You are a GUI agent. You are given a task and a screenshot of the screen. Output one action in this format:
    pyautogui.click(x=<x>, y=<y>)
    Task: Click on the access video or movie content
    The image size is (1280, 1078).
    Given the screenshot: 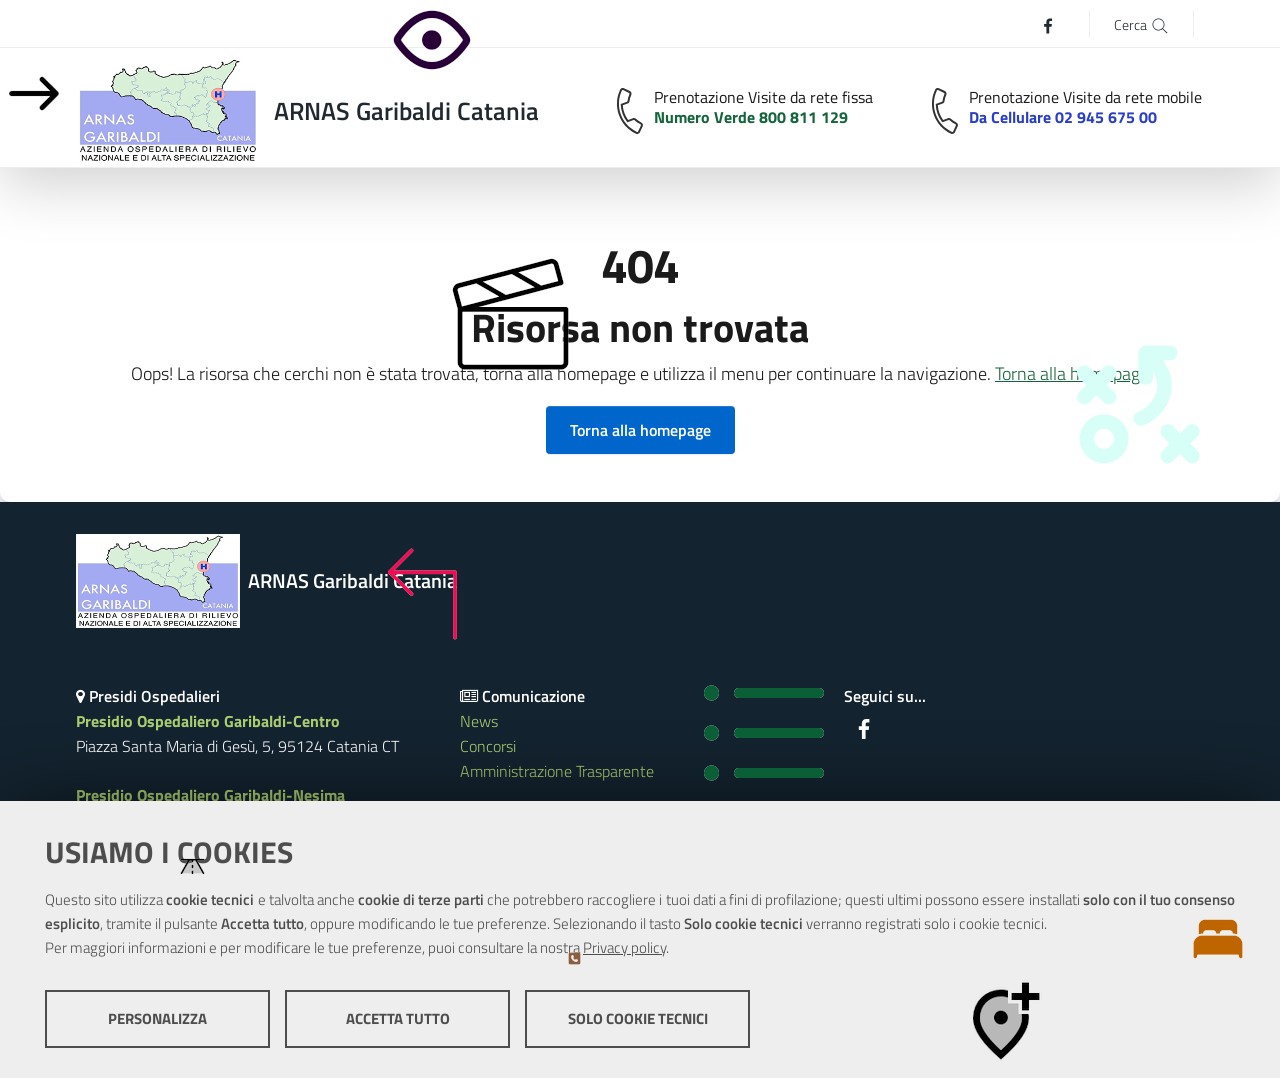 What is the action you would take?
    pyautogui.click(x=513, y=319)
    